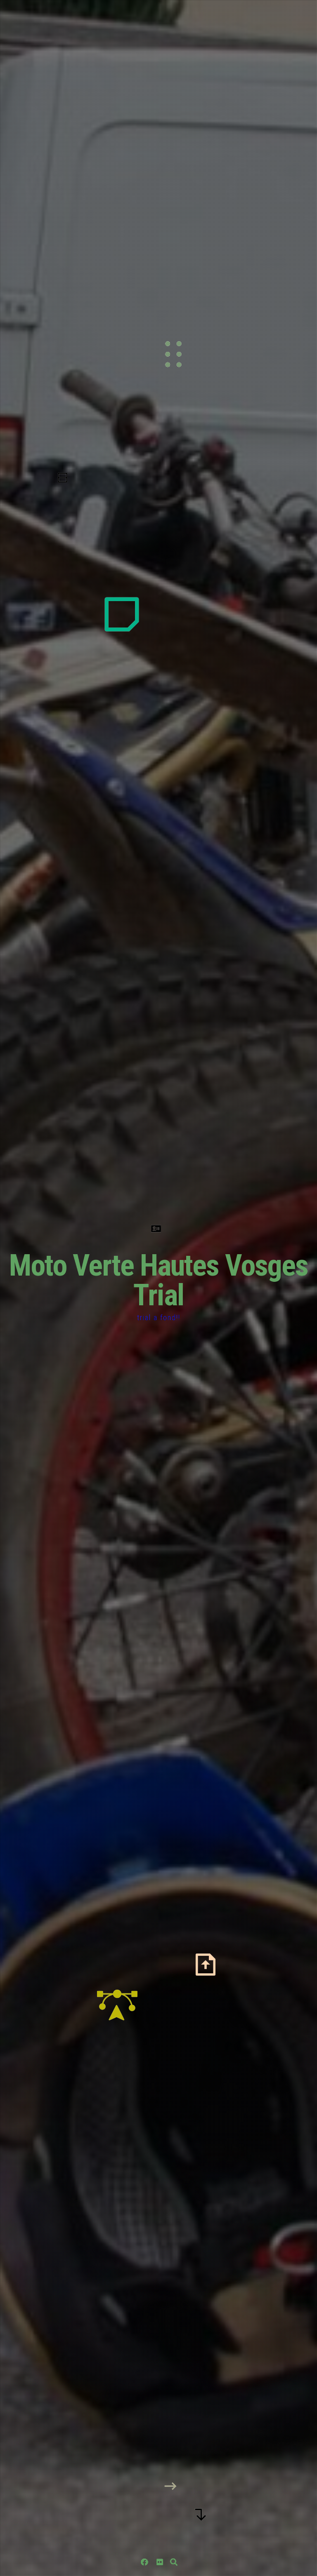  I want to click on switch to horizontal row layout, so click(62, 477).